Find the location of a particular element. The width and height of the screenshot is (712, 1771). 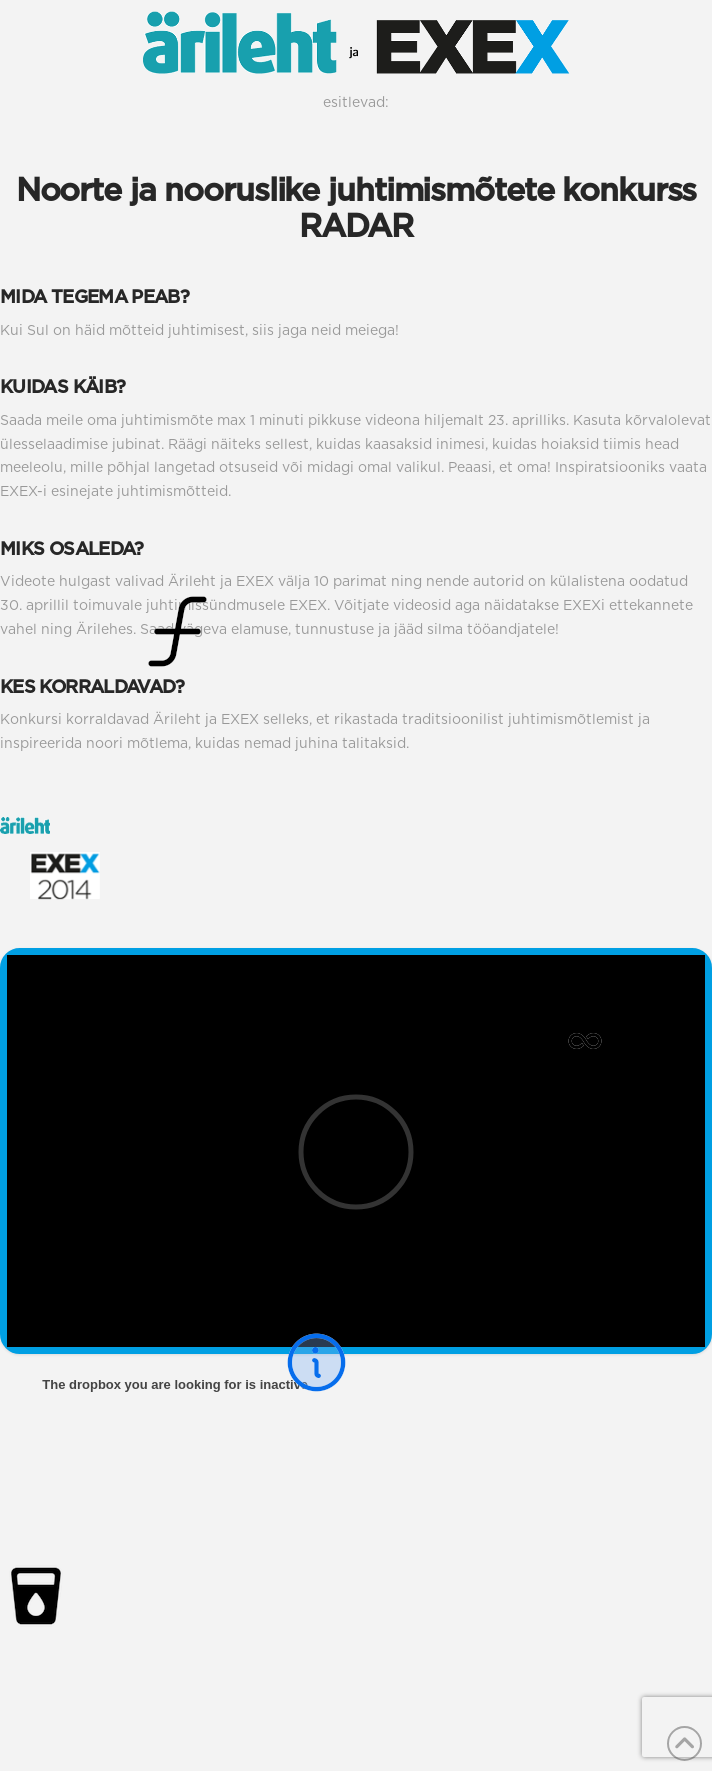

find nearby drink or beverage locations is located at coordinates (36, 1596).